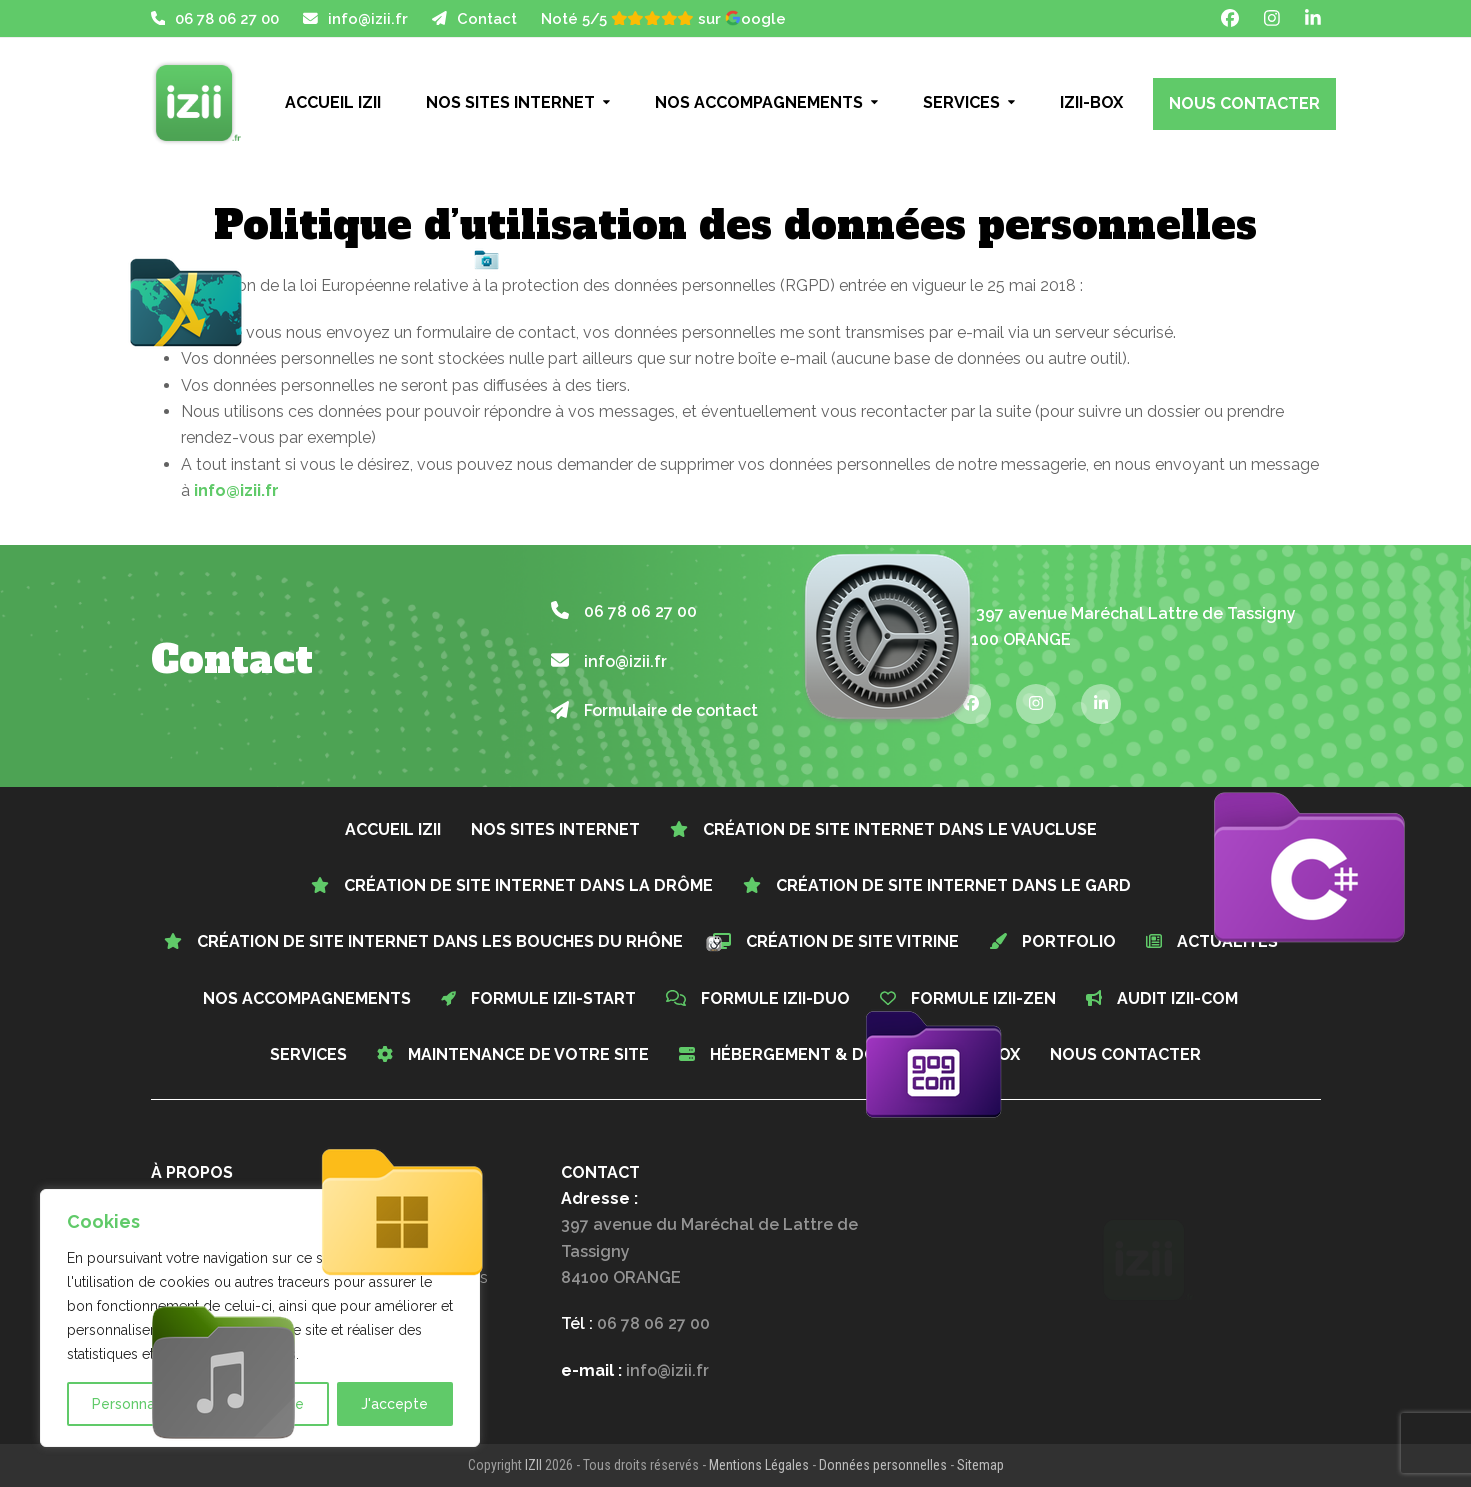 Image resolution: width=1471 pixels, height=1487 pixels. I want to click on open windows system folder, so click(401, 1216).